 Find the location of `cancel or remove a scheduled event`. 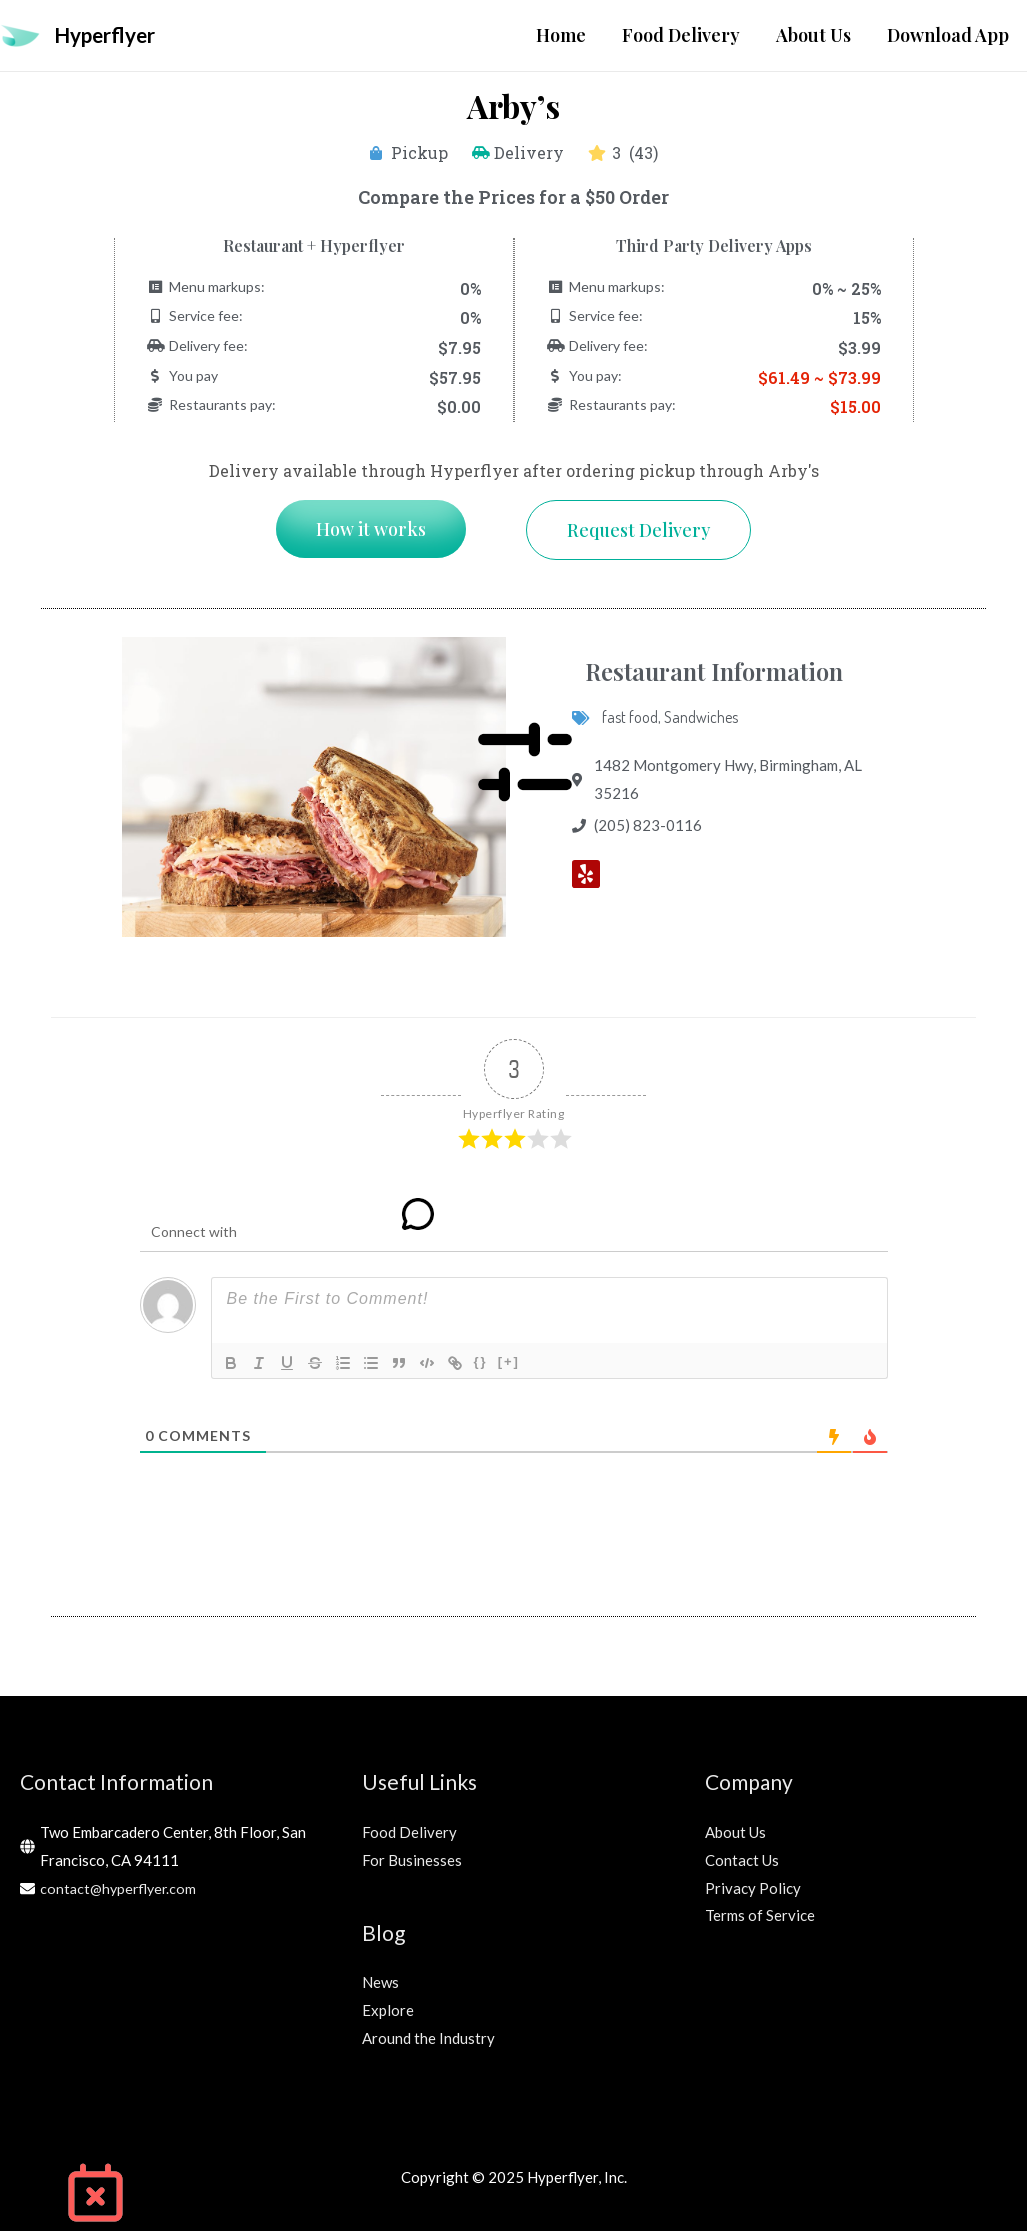

cancel or remove a scheduled event is located at coordinates (95, 2194).